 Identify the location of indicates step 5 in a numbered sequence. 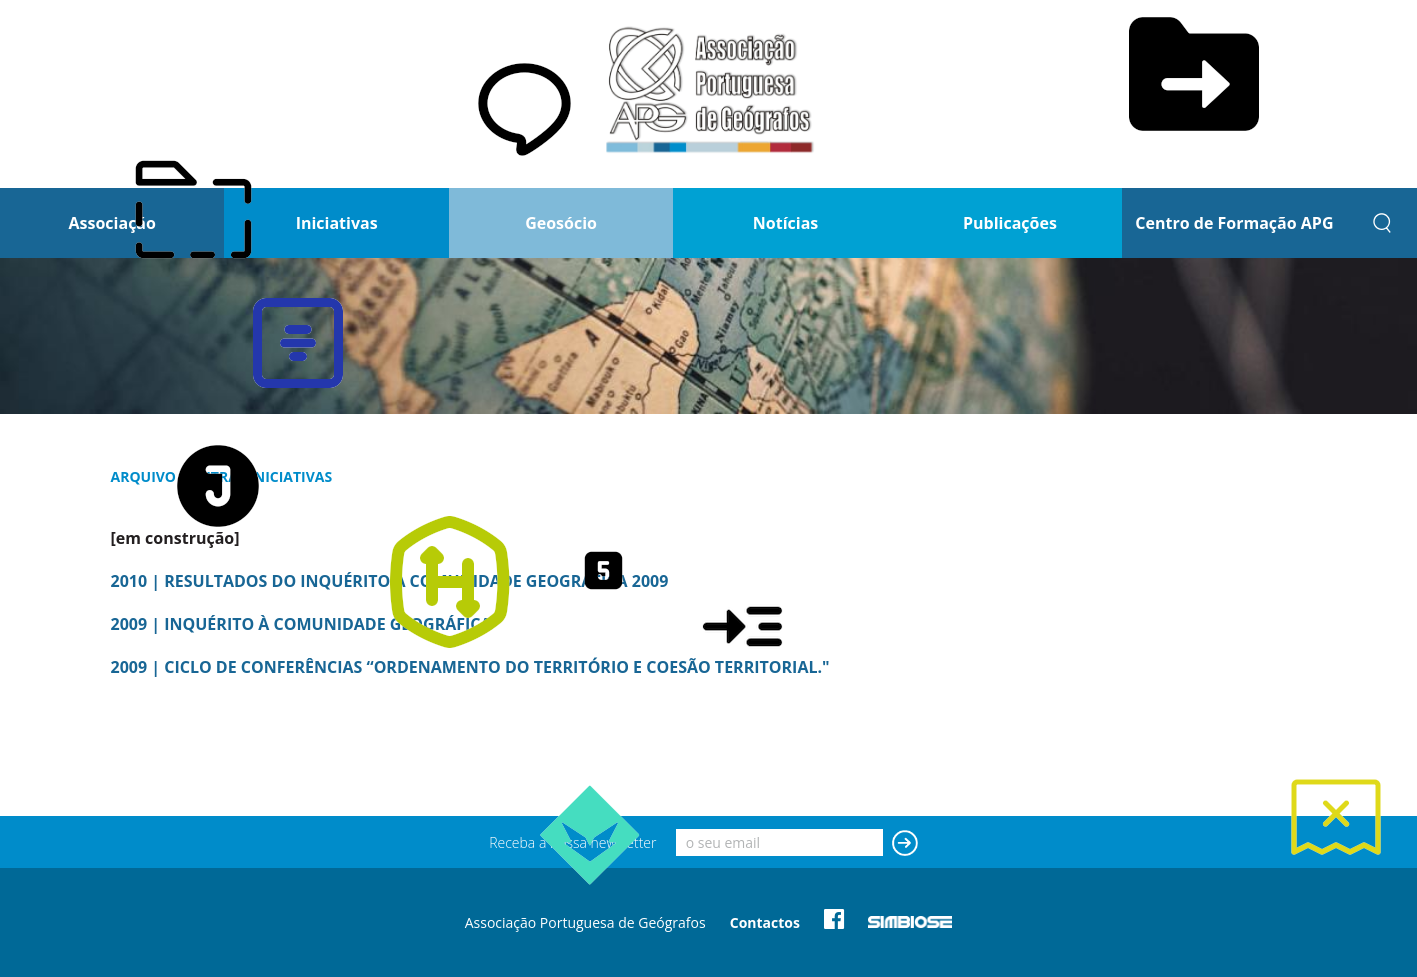
(603, 570).